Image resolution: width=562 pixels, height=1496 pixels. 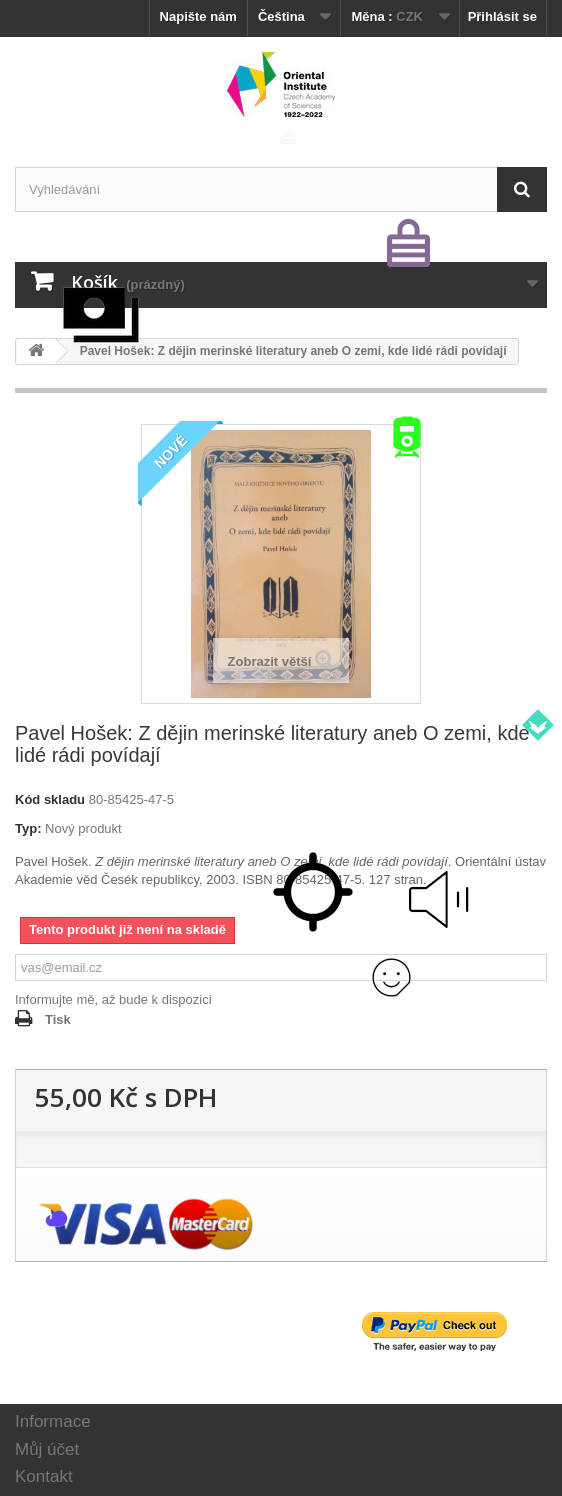 I want to click on increase or adjust volume, so click(x=437, y=899).